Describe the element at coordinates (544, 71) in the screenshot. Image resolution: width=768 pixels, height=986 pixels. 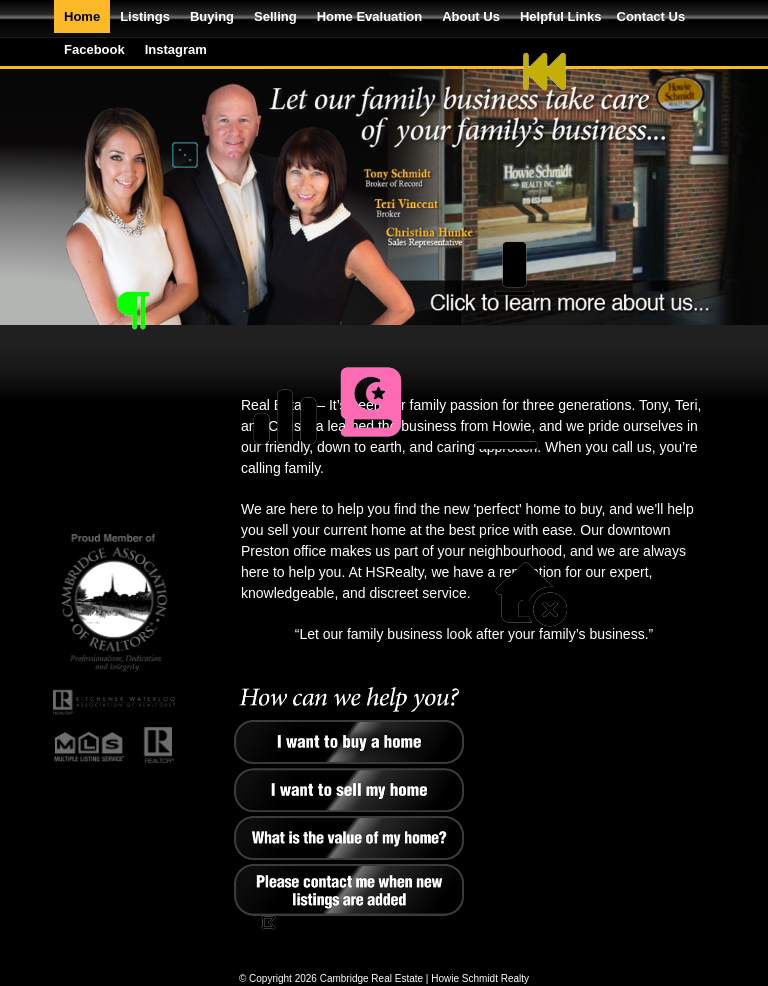
I see `skip to previous track` at that location.